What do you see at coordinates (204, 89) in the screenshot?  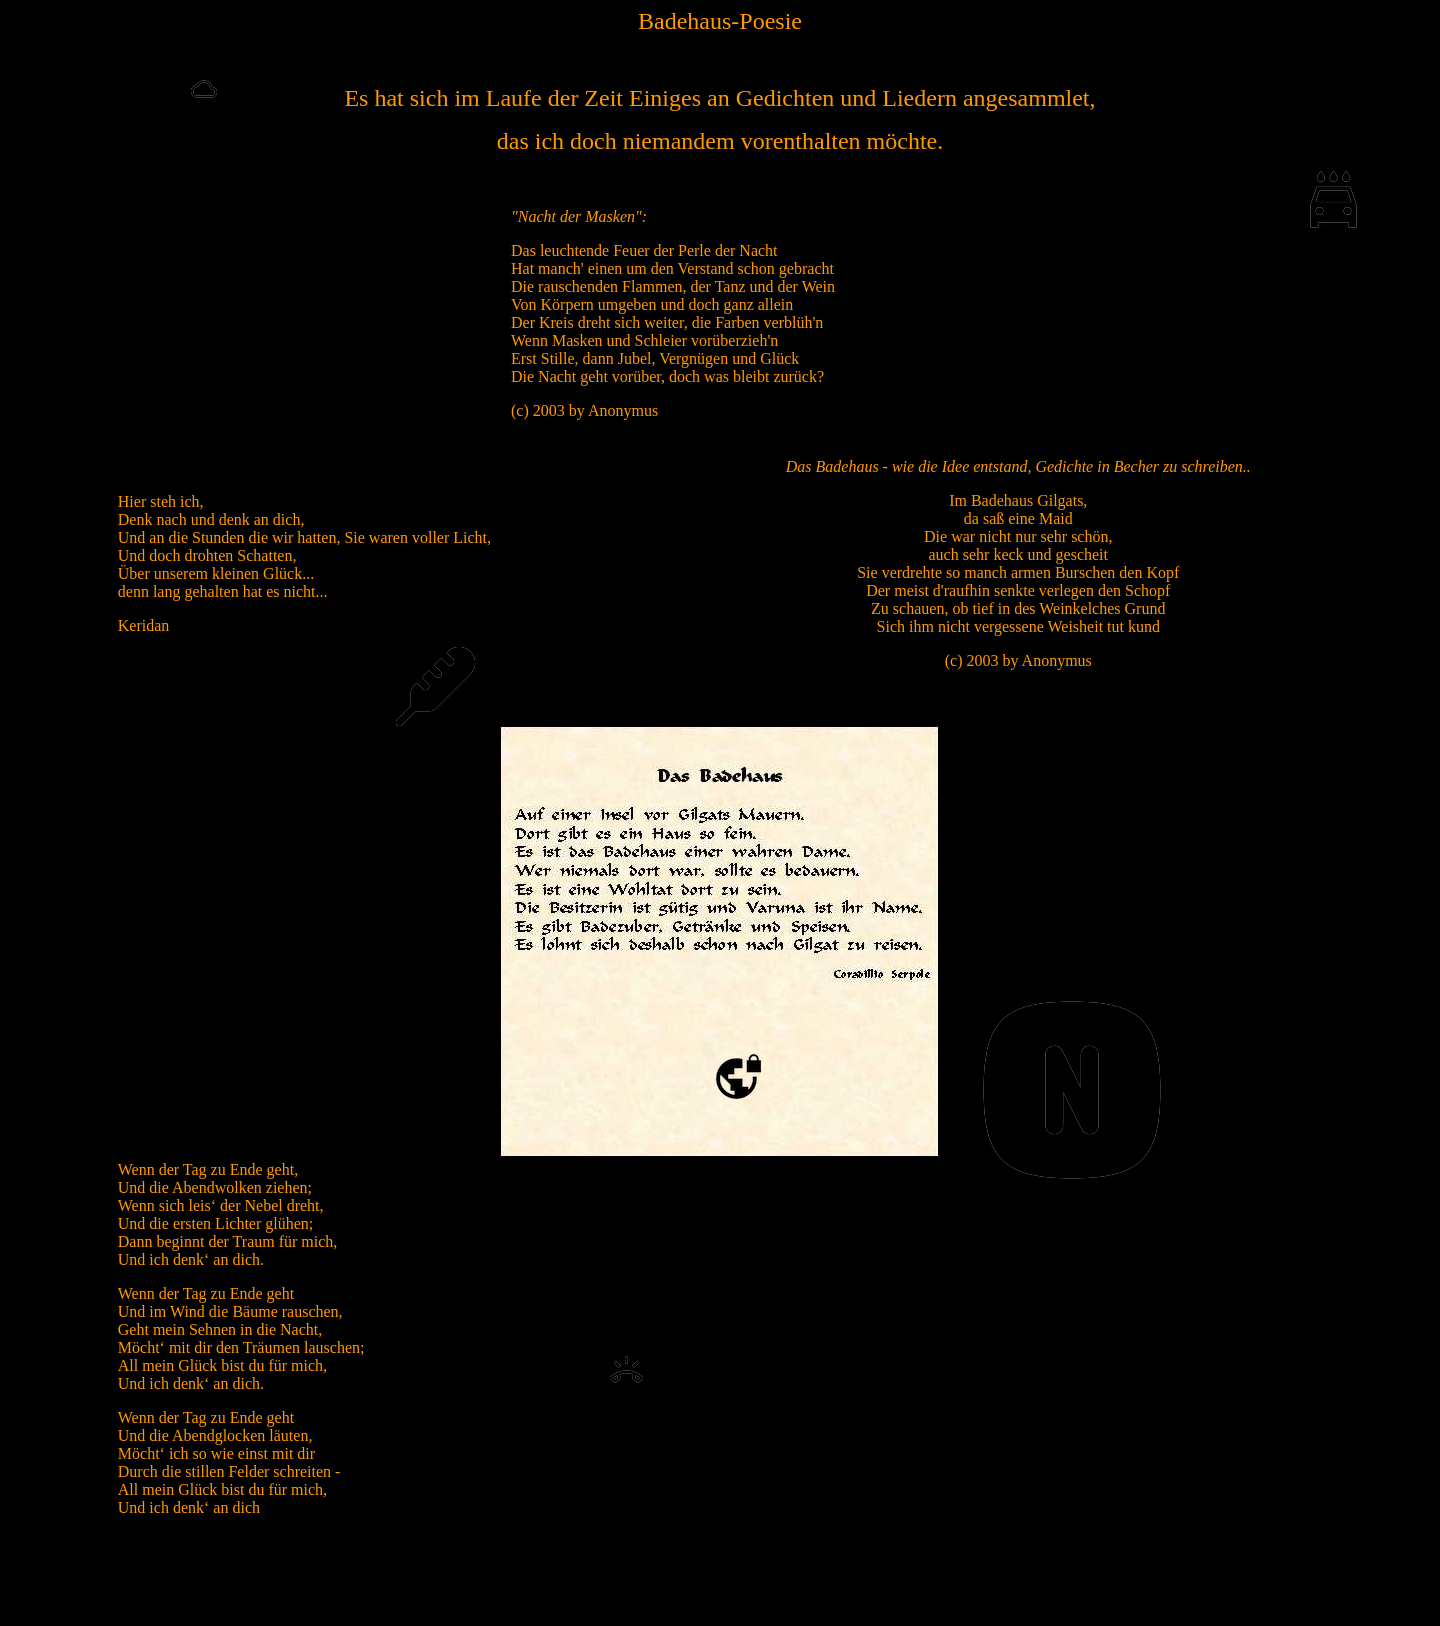 I see `access cloud storage` at bounding box center [204, 89].